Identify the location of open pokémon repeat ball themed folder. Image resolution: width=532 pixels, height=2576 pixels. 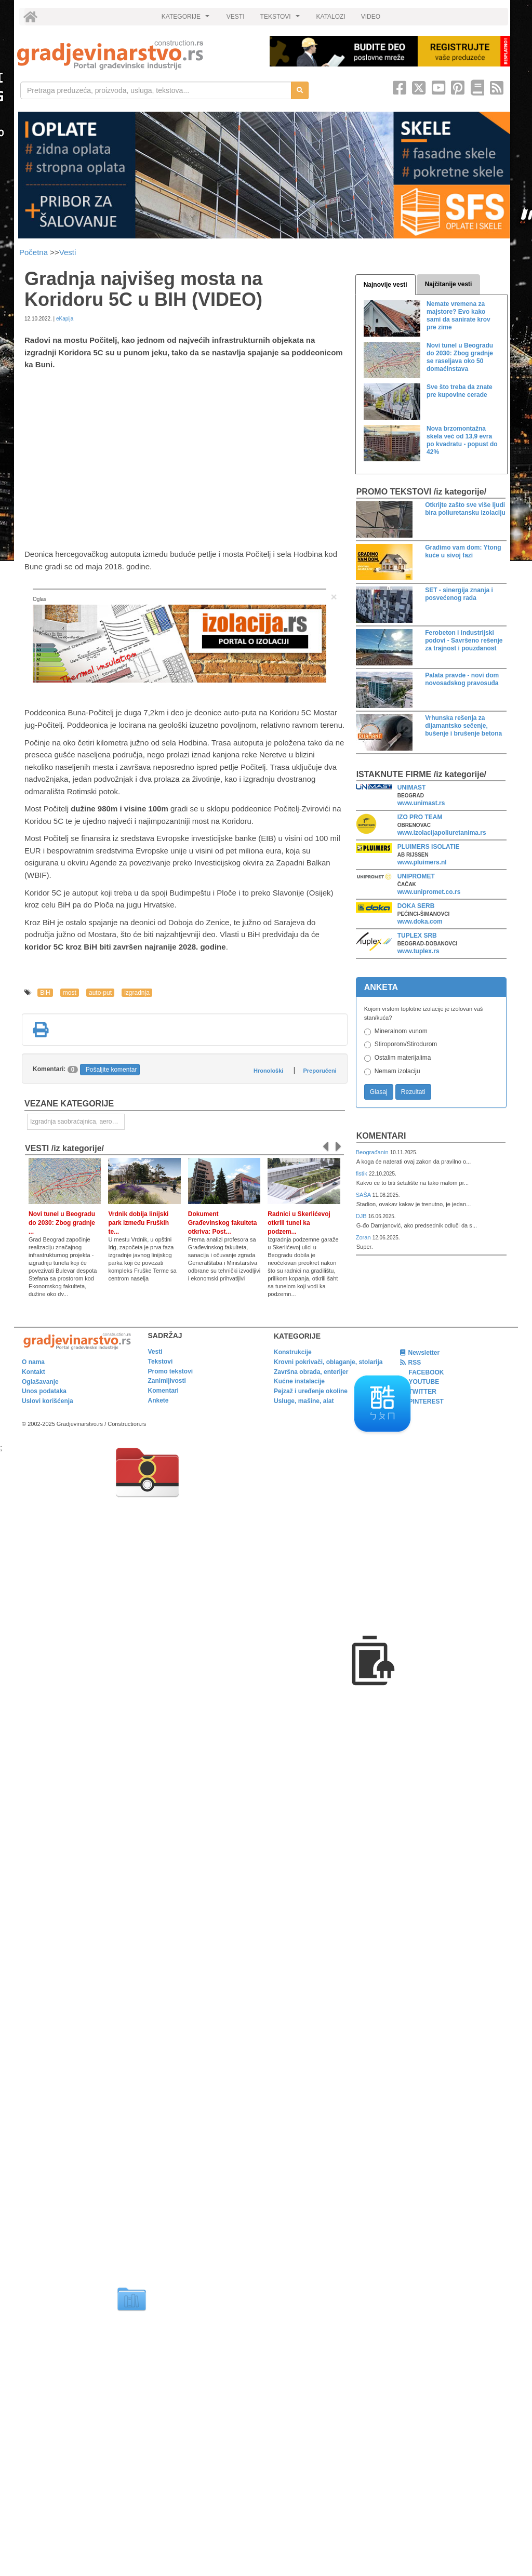
(147, 1474).